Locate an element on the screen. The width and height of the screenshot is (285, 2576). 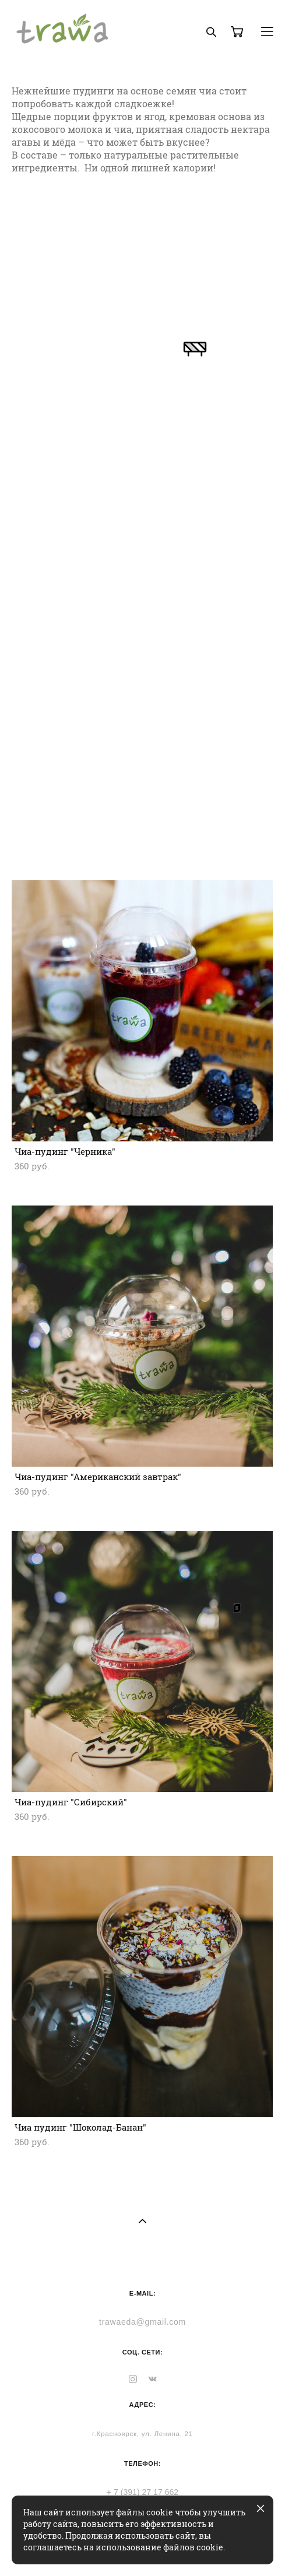
select the five card in a card game is located at coordinates (237, 1608).